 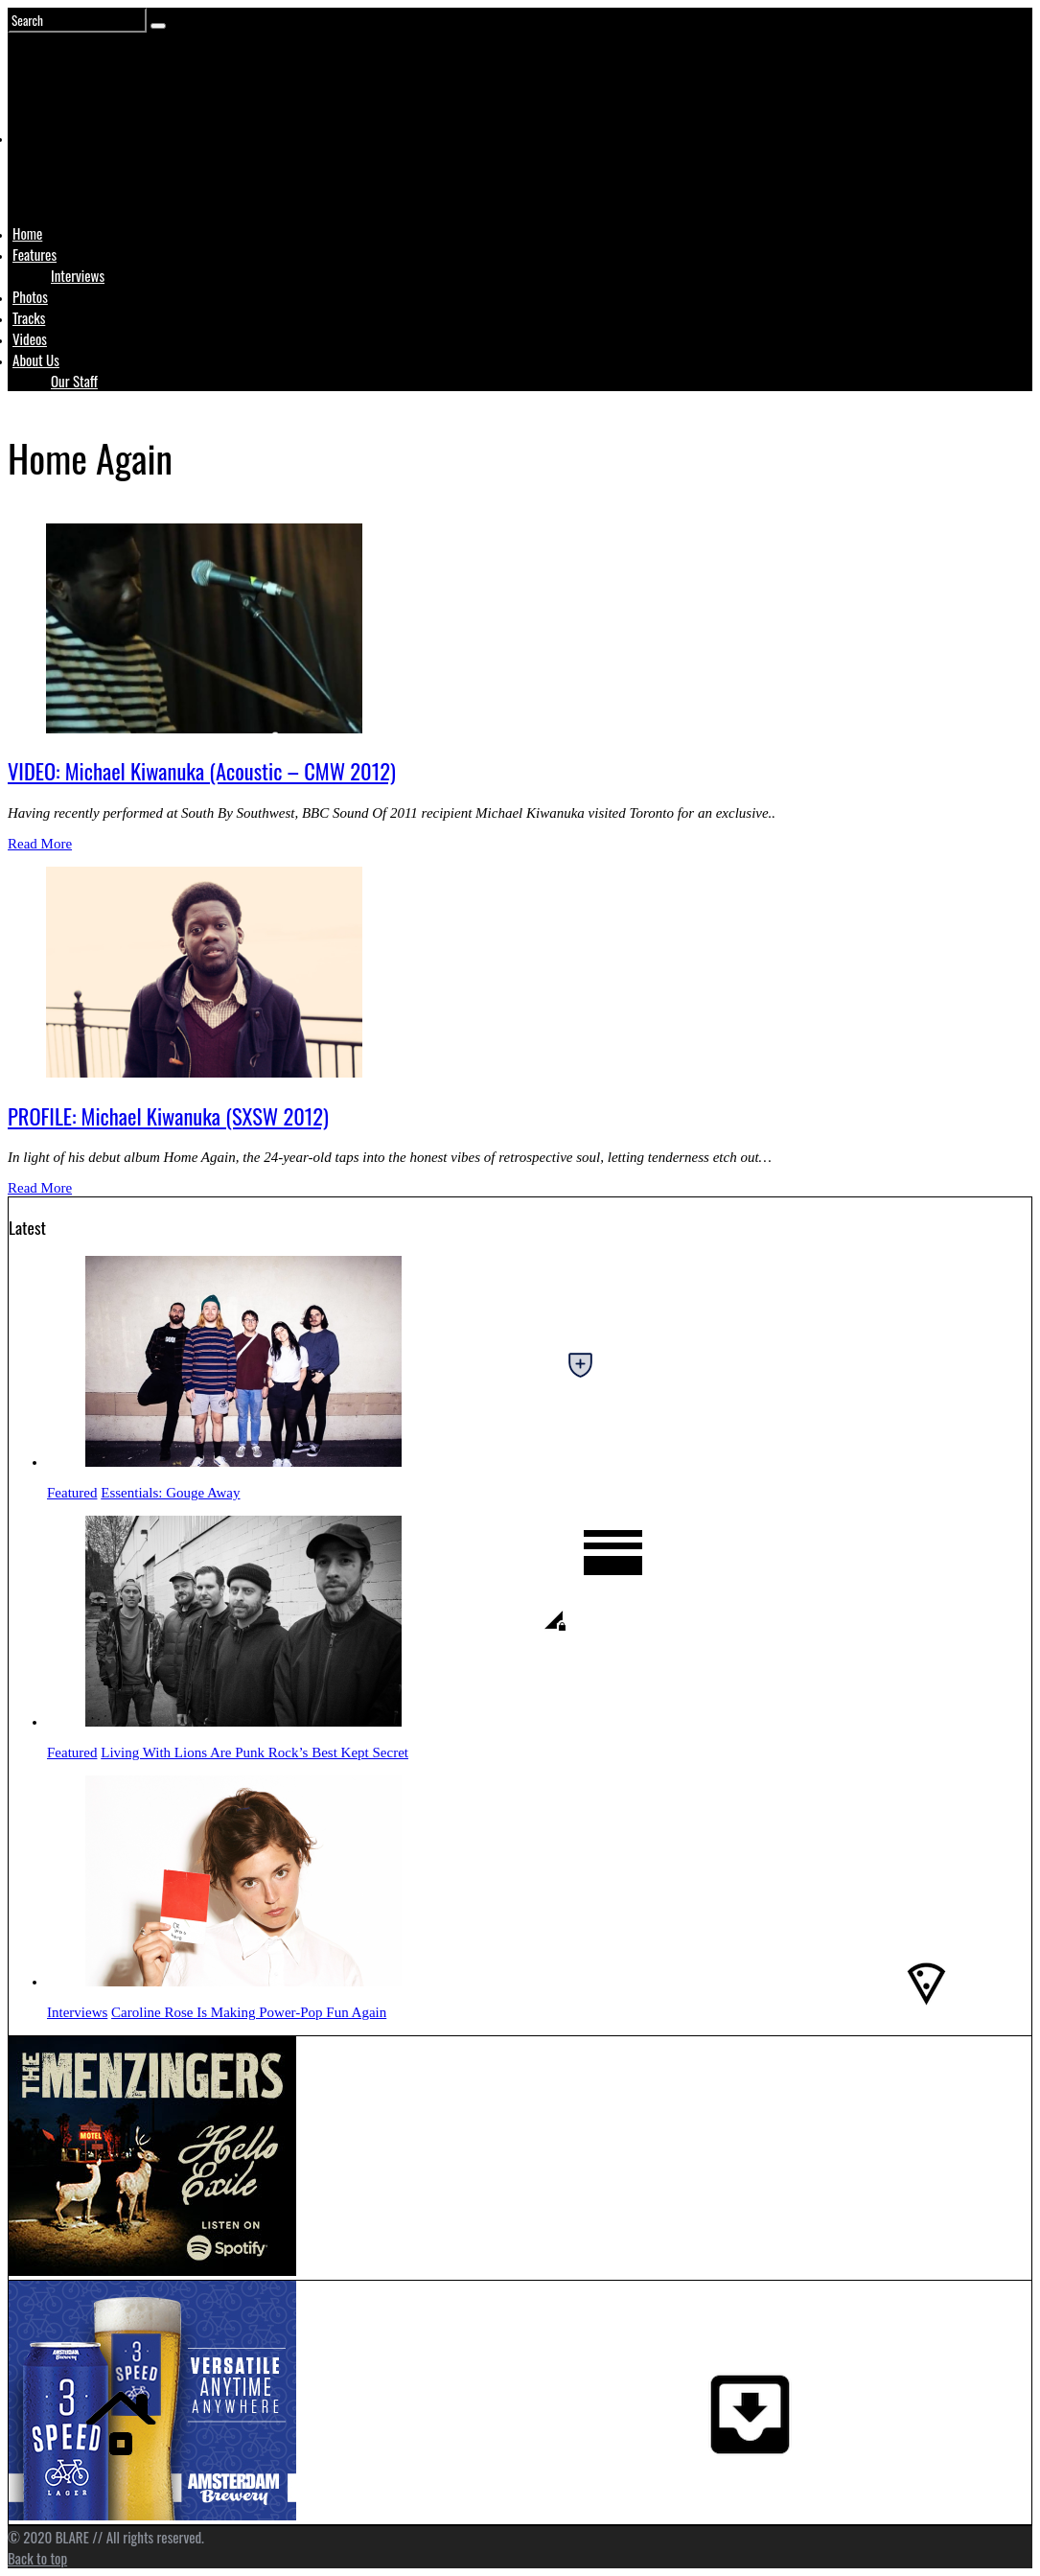 I want to click on split view horizontally, so click(x=612, y=1552).